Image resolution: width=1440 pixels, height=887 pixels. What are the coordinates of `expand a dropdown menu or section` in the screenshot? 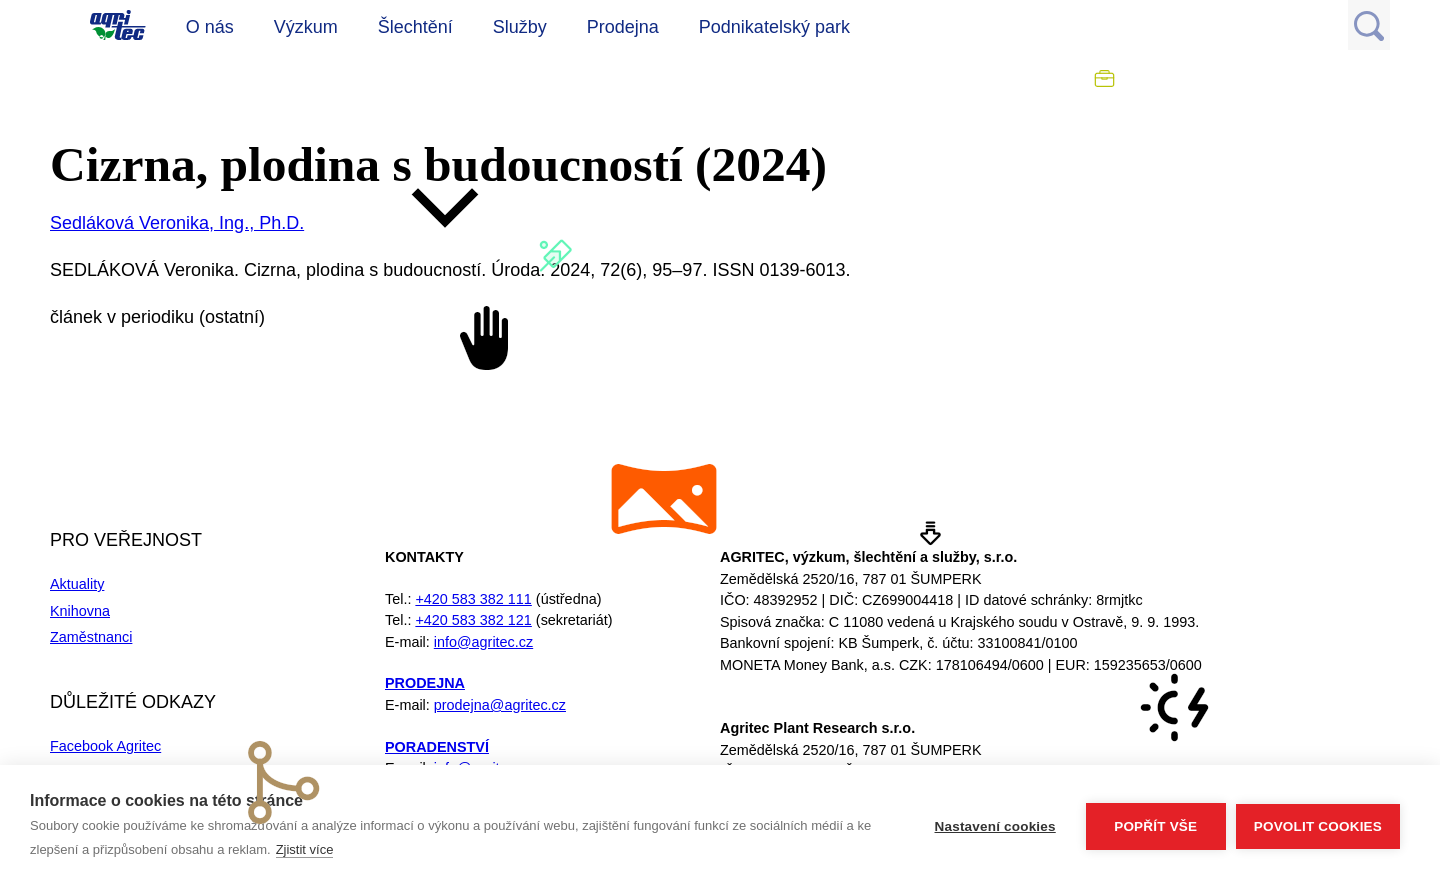 It's located at (445, 208).